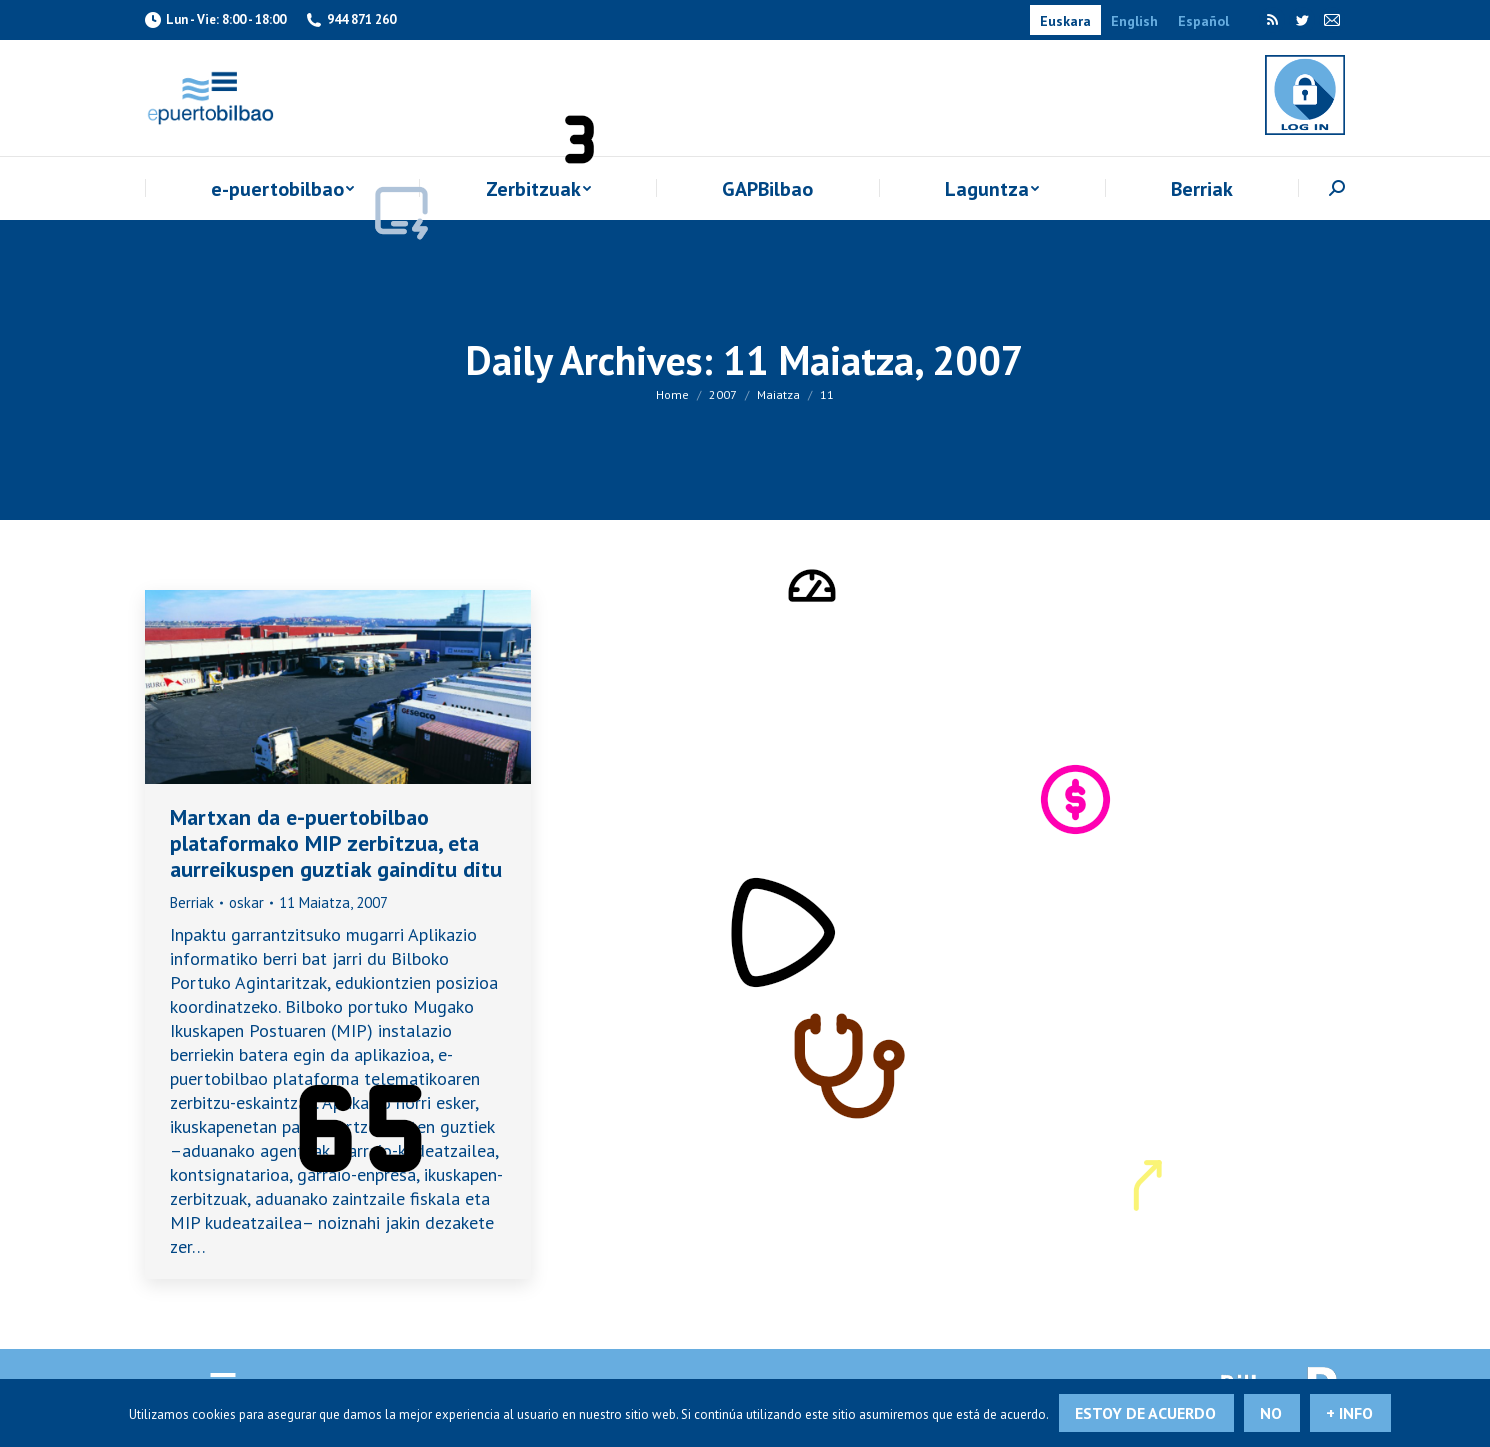 The height and width of the screenshot is (1447, 1490). Describe the element at coordinates (780, 932) in the screenshot. I see `open the Zalando shopping app` at that location.